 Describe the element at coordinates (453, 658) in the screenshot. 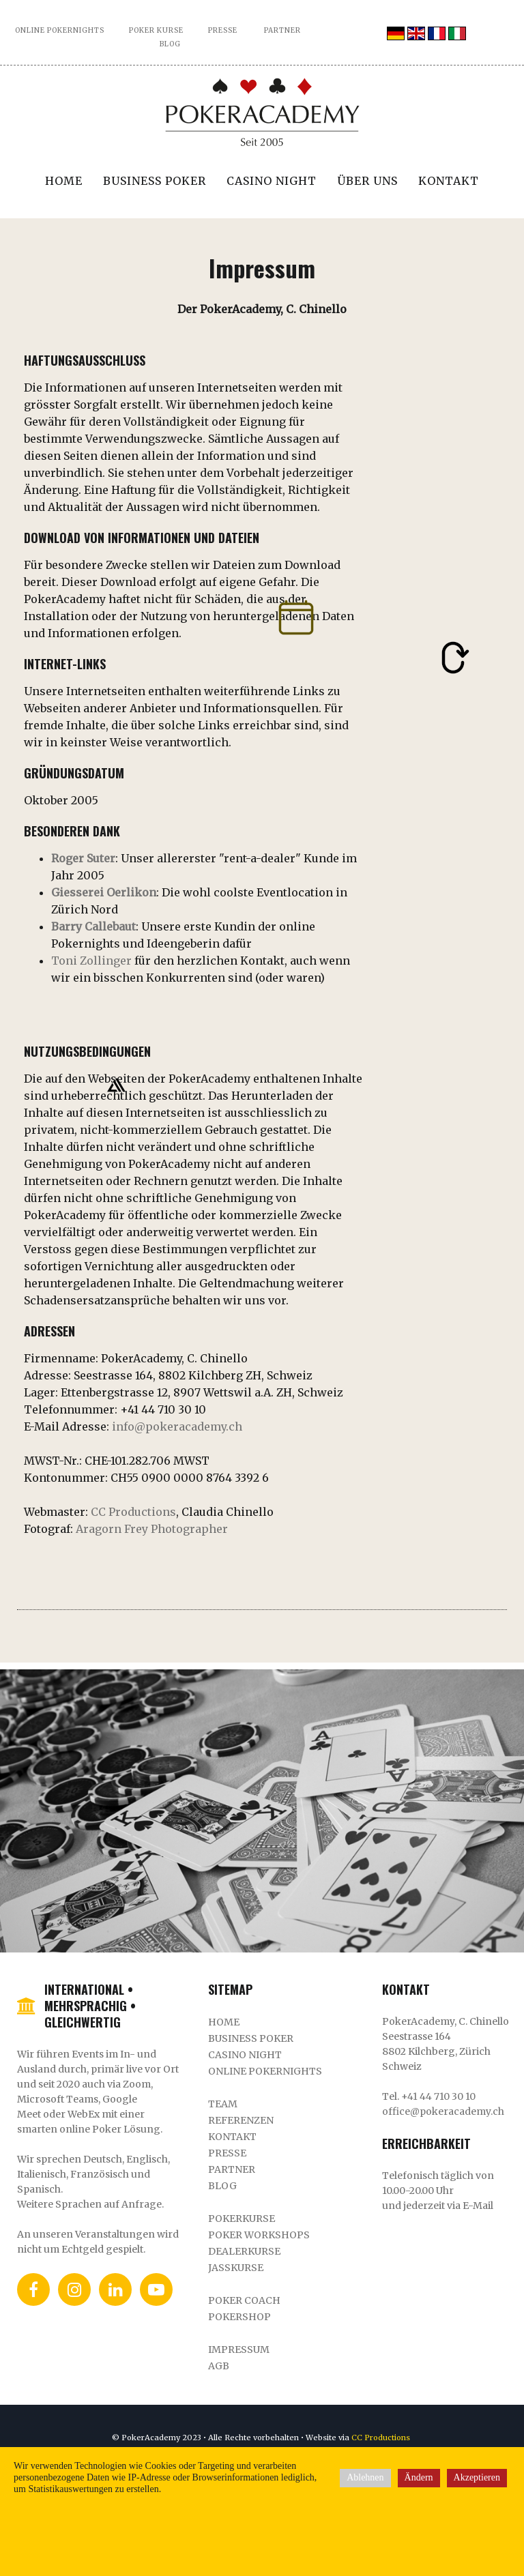

I see `refresh or reload content` at that location.